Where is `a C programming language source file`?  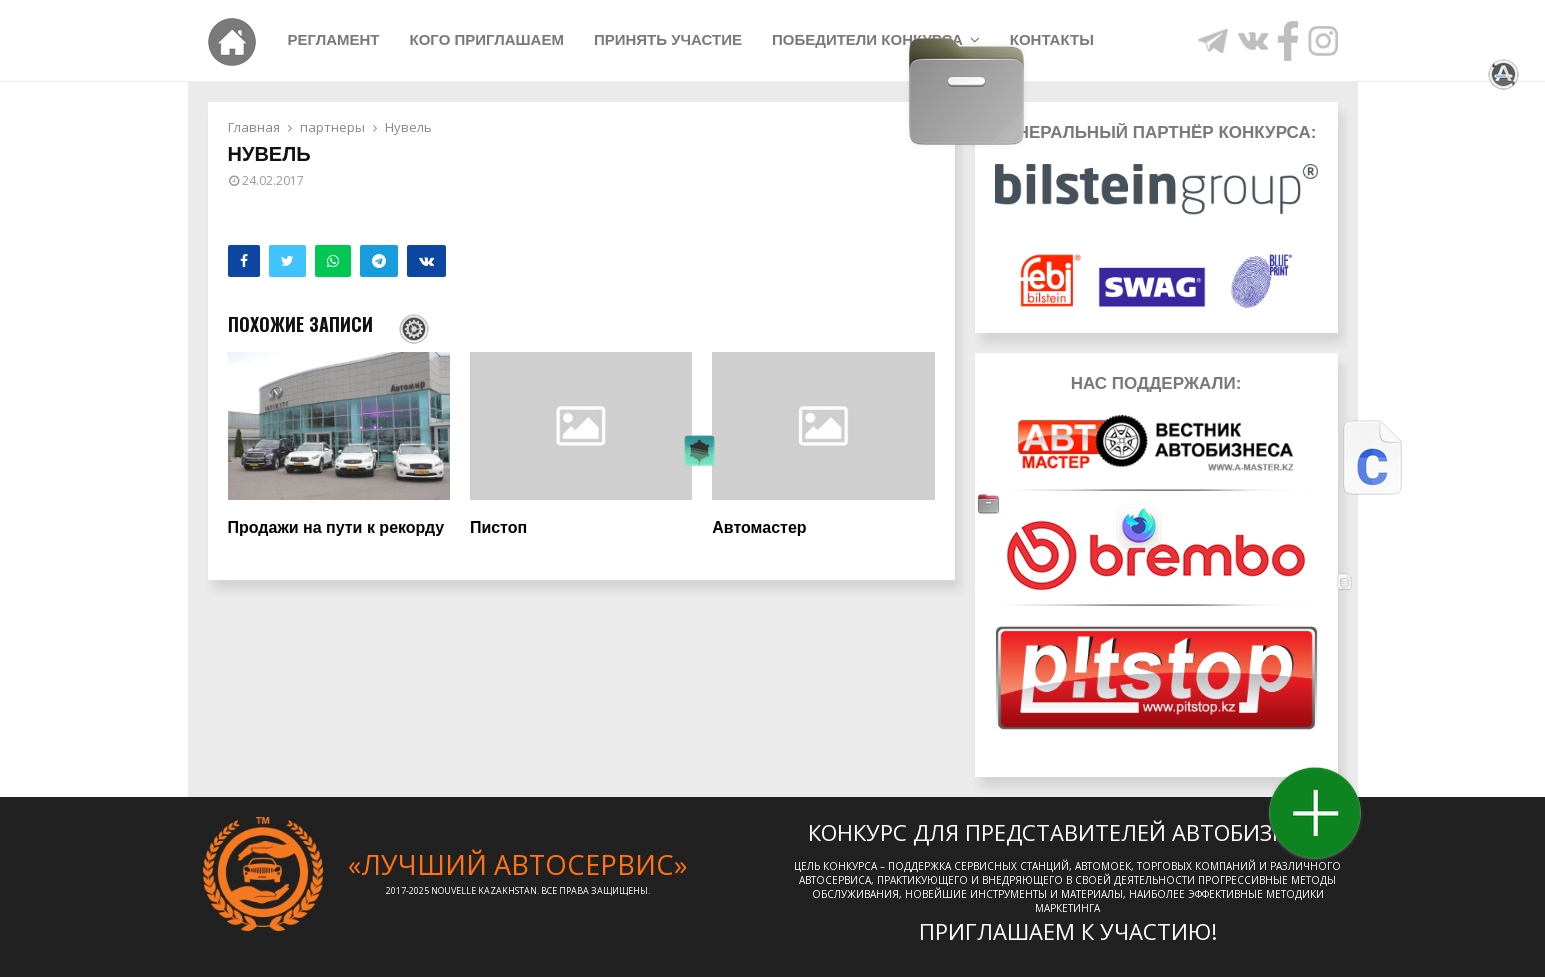
a C programming language source file is located at coordinates (1372, 457).